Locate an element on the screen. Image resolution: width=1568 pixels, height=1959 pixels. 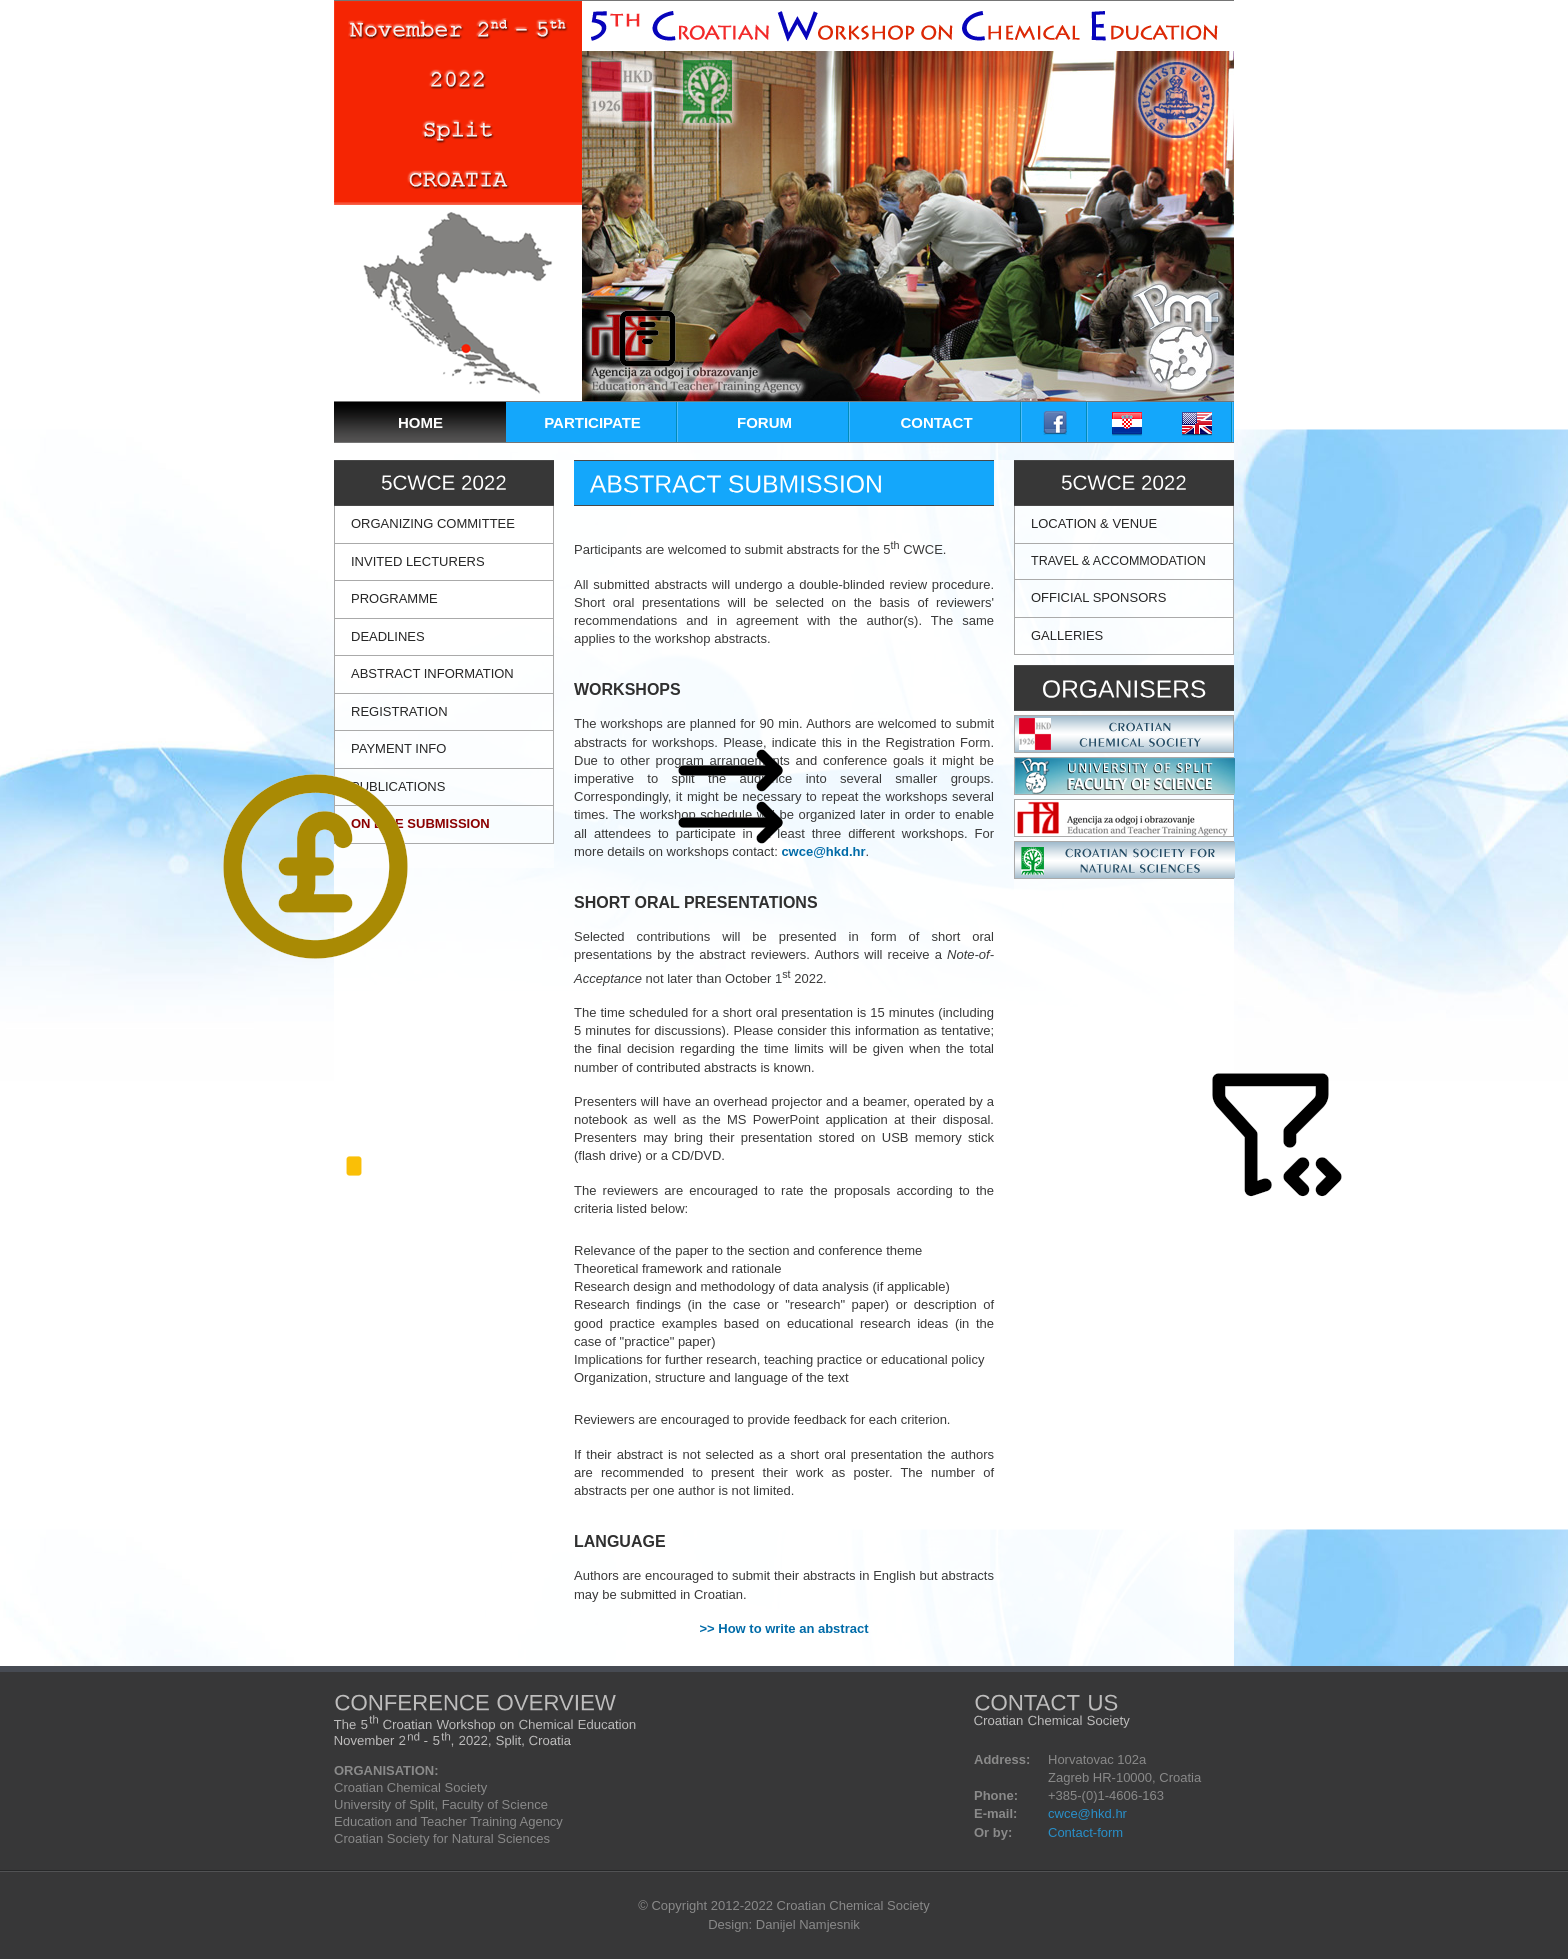
align content to top center of container is located at coordinates (647, 338).